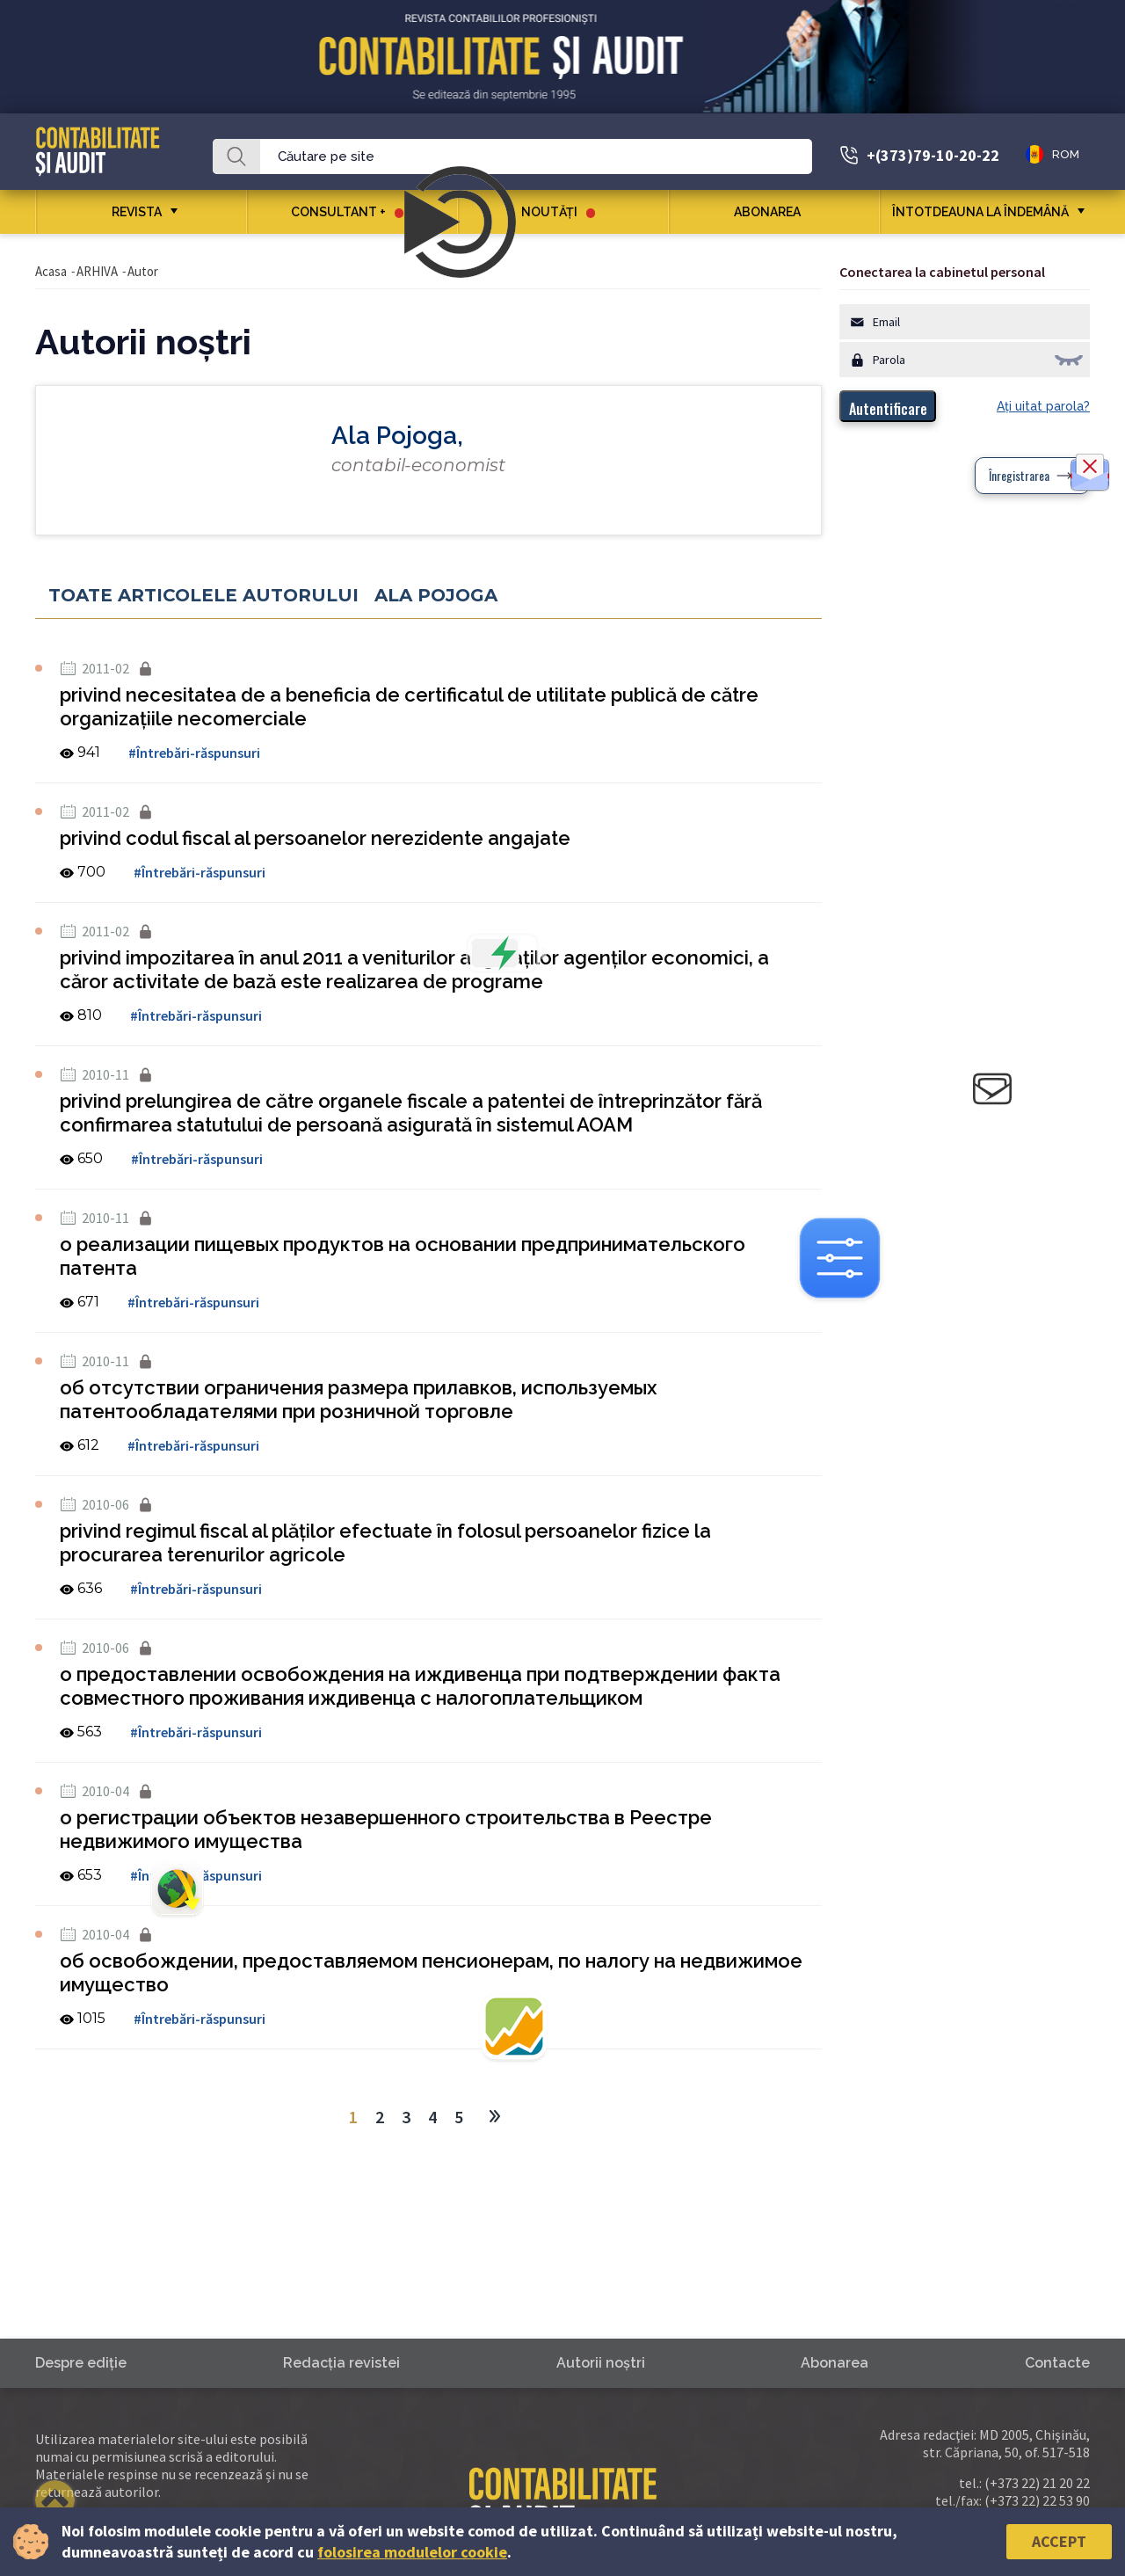 The height and width of the screenshot is (2576, 1125). Describe the element at coordinates (460, 222) in the screenshot. I see `launch mate desktop environment` at that location.